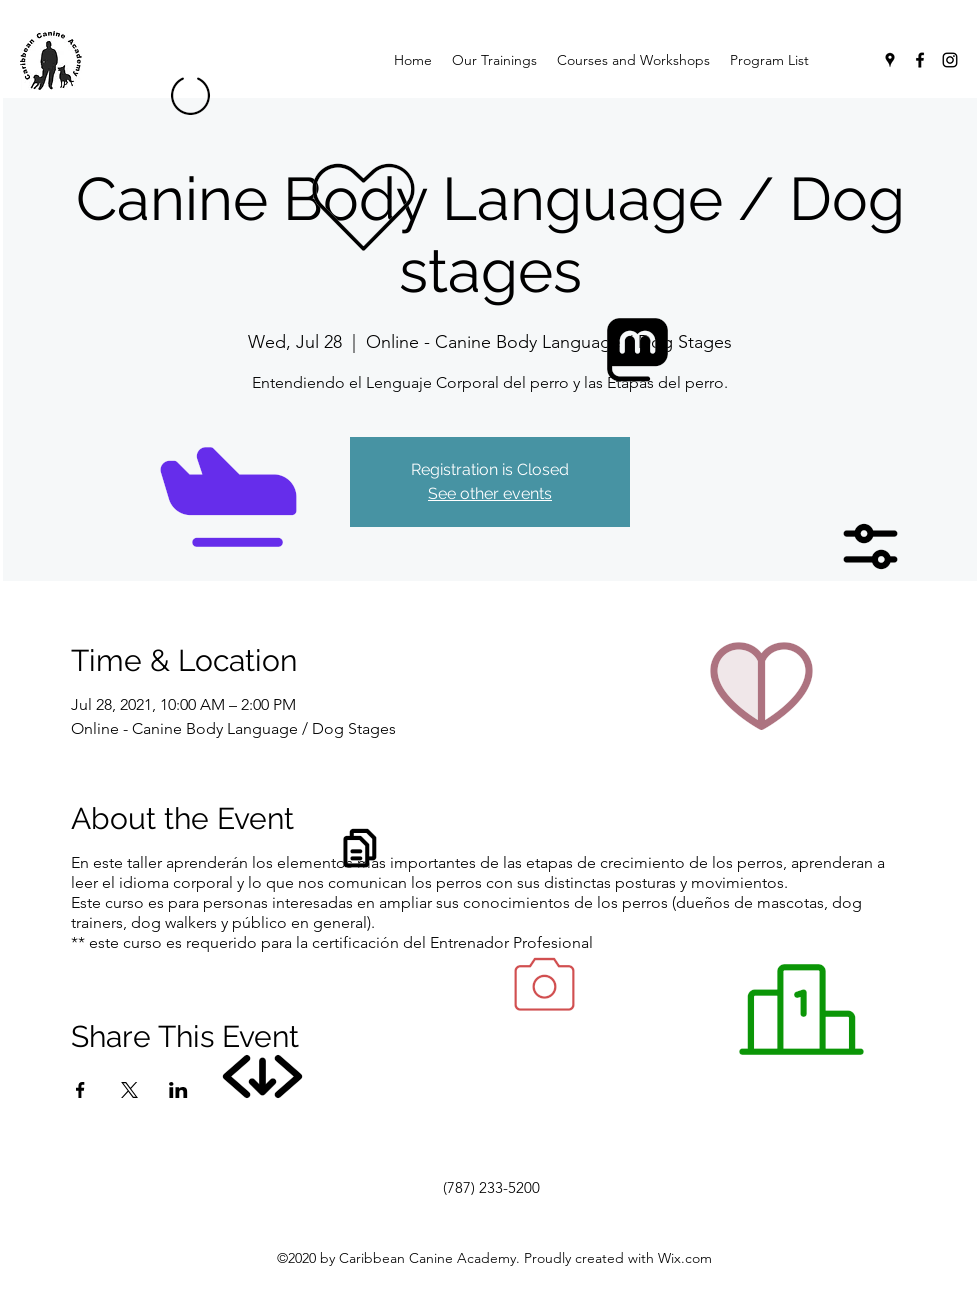 The height and width of the screenshot is (1303, 980). I want to click on take a photo, so click(544, 985).